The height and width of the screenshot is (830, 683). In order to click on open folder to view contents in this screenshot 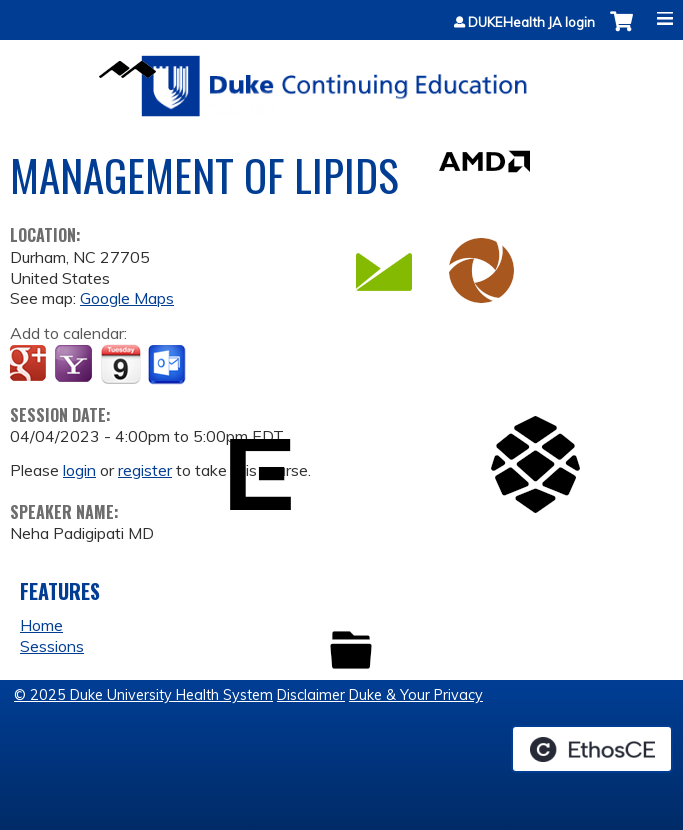, I will do `click(351, 650)`.